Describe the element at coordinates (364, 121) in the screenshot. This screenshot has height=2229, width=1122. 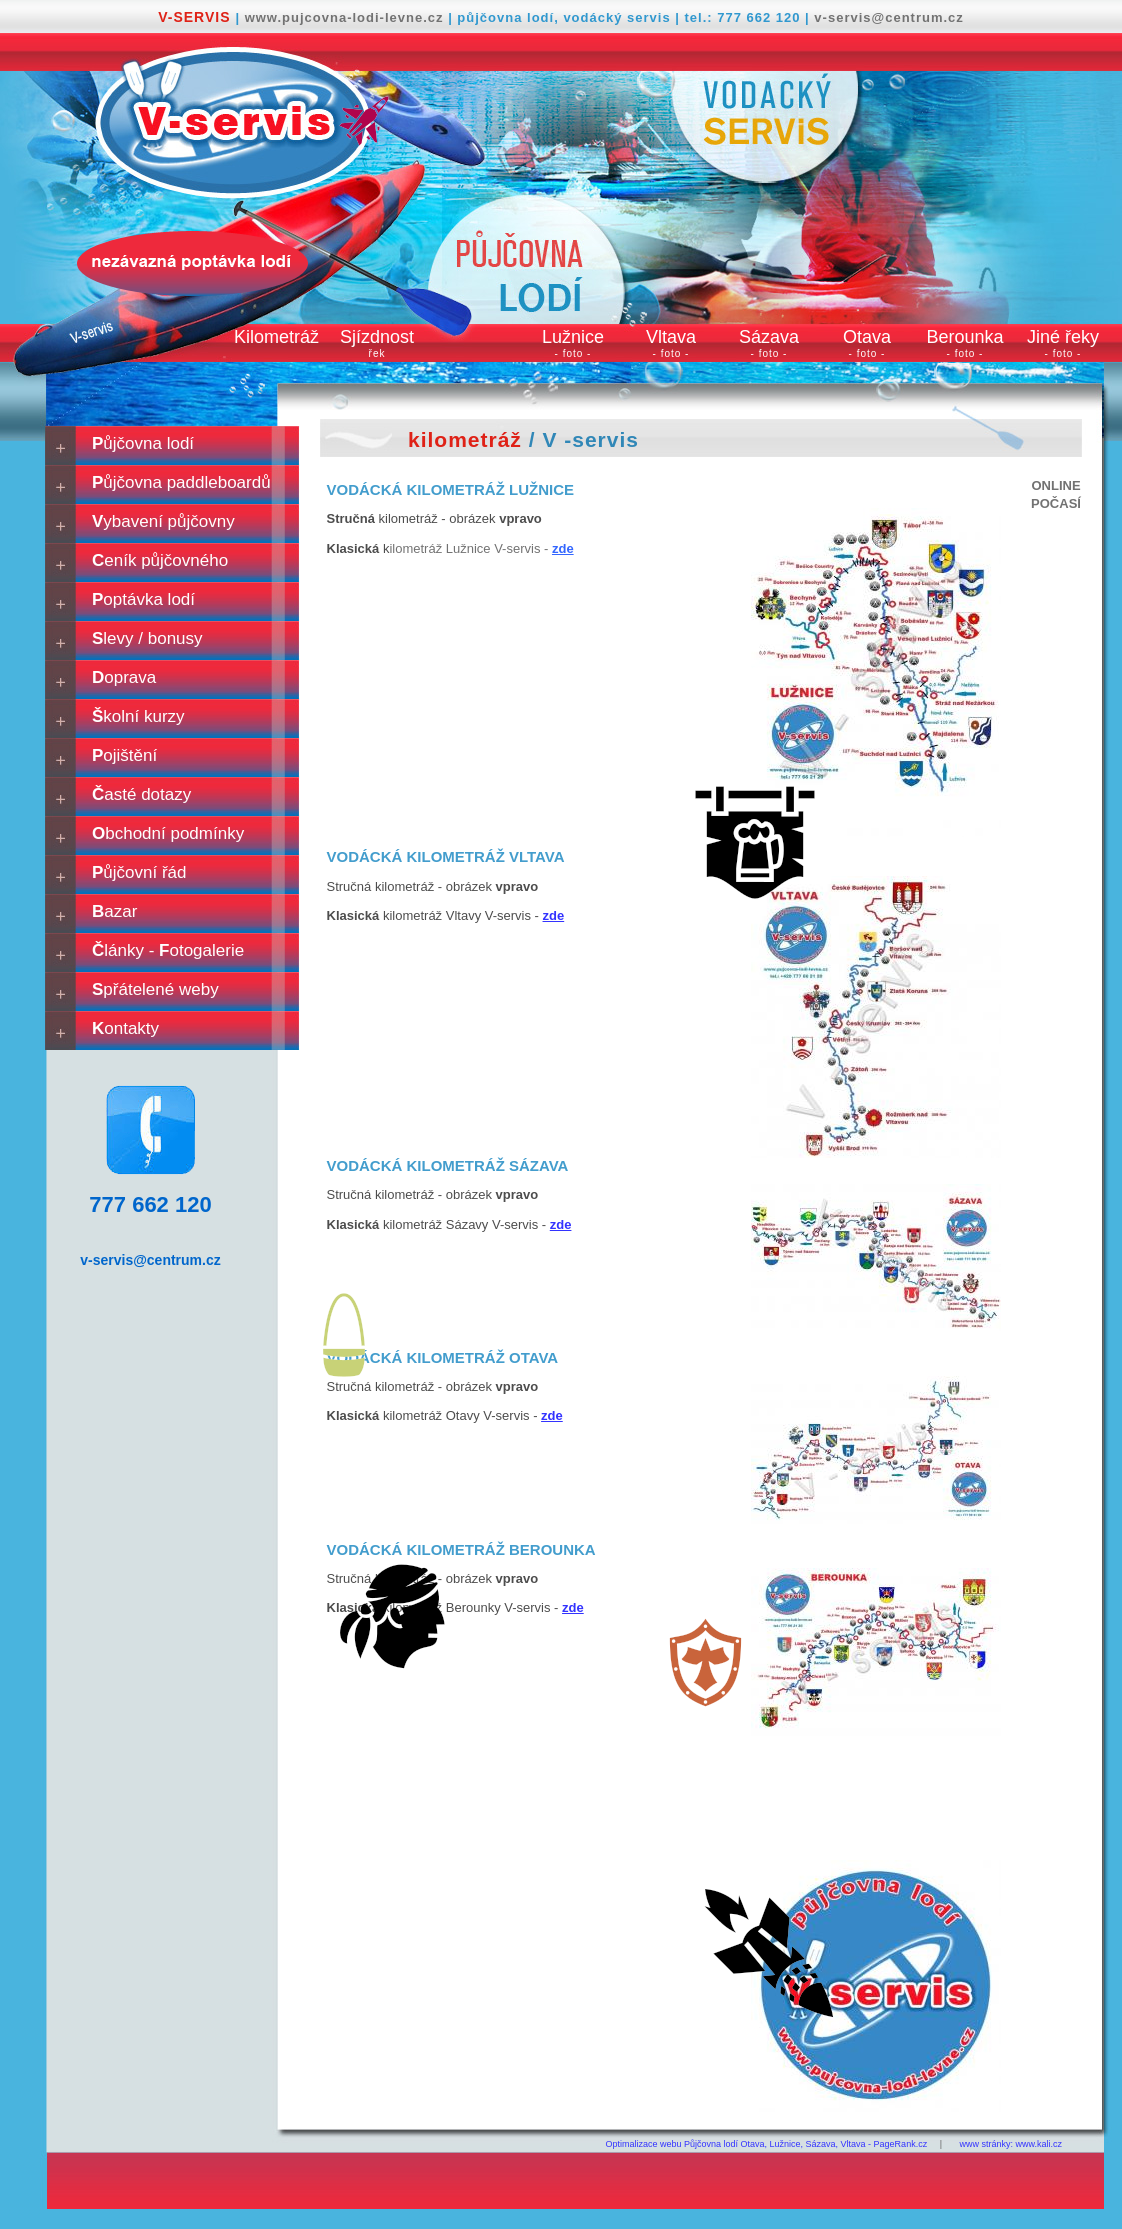
I see `military or combat game mode` at that location.